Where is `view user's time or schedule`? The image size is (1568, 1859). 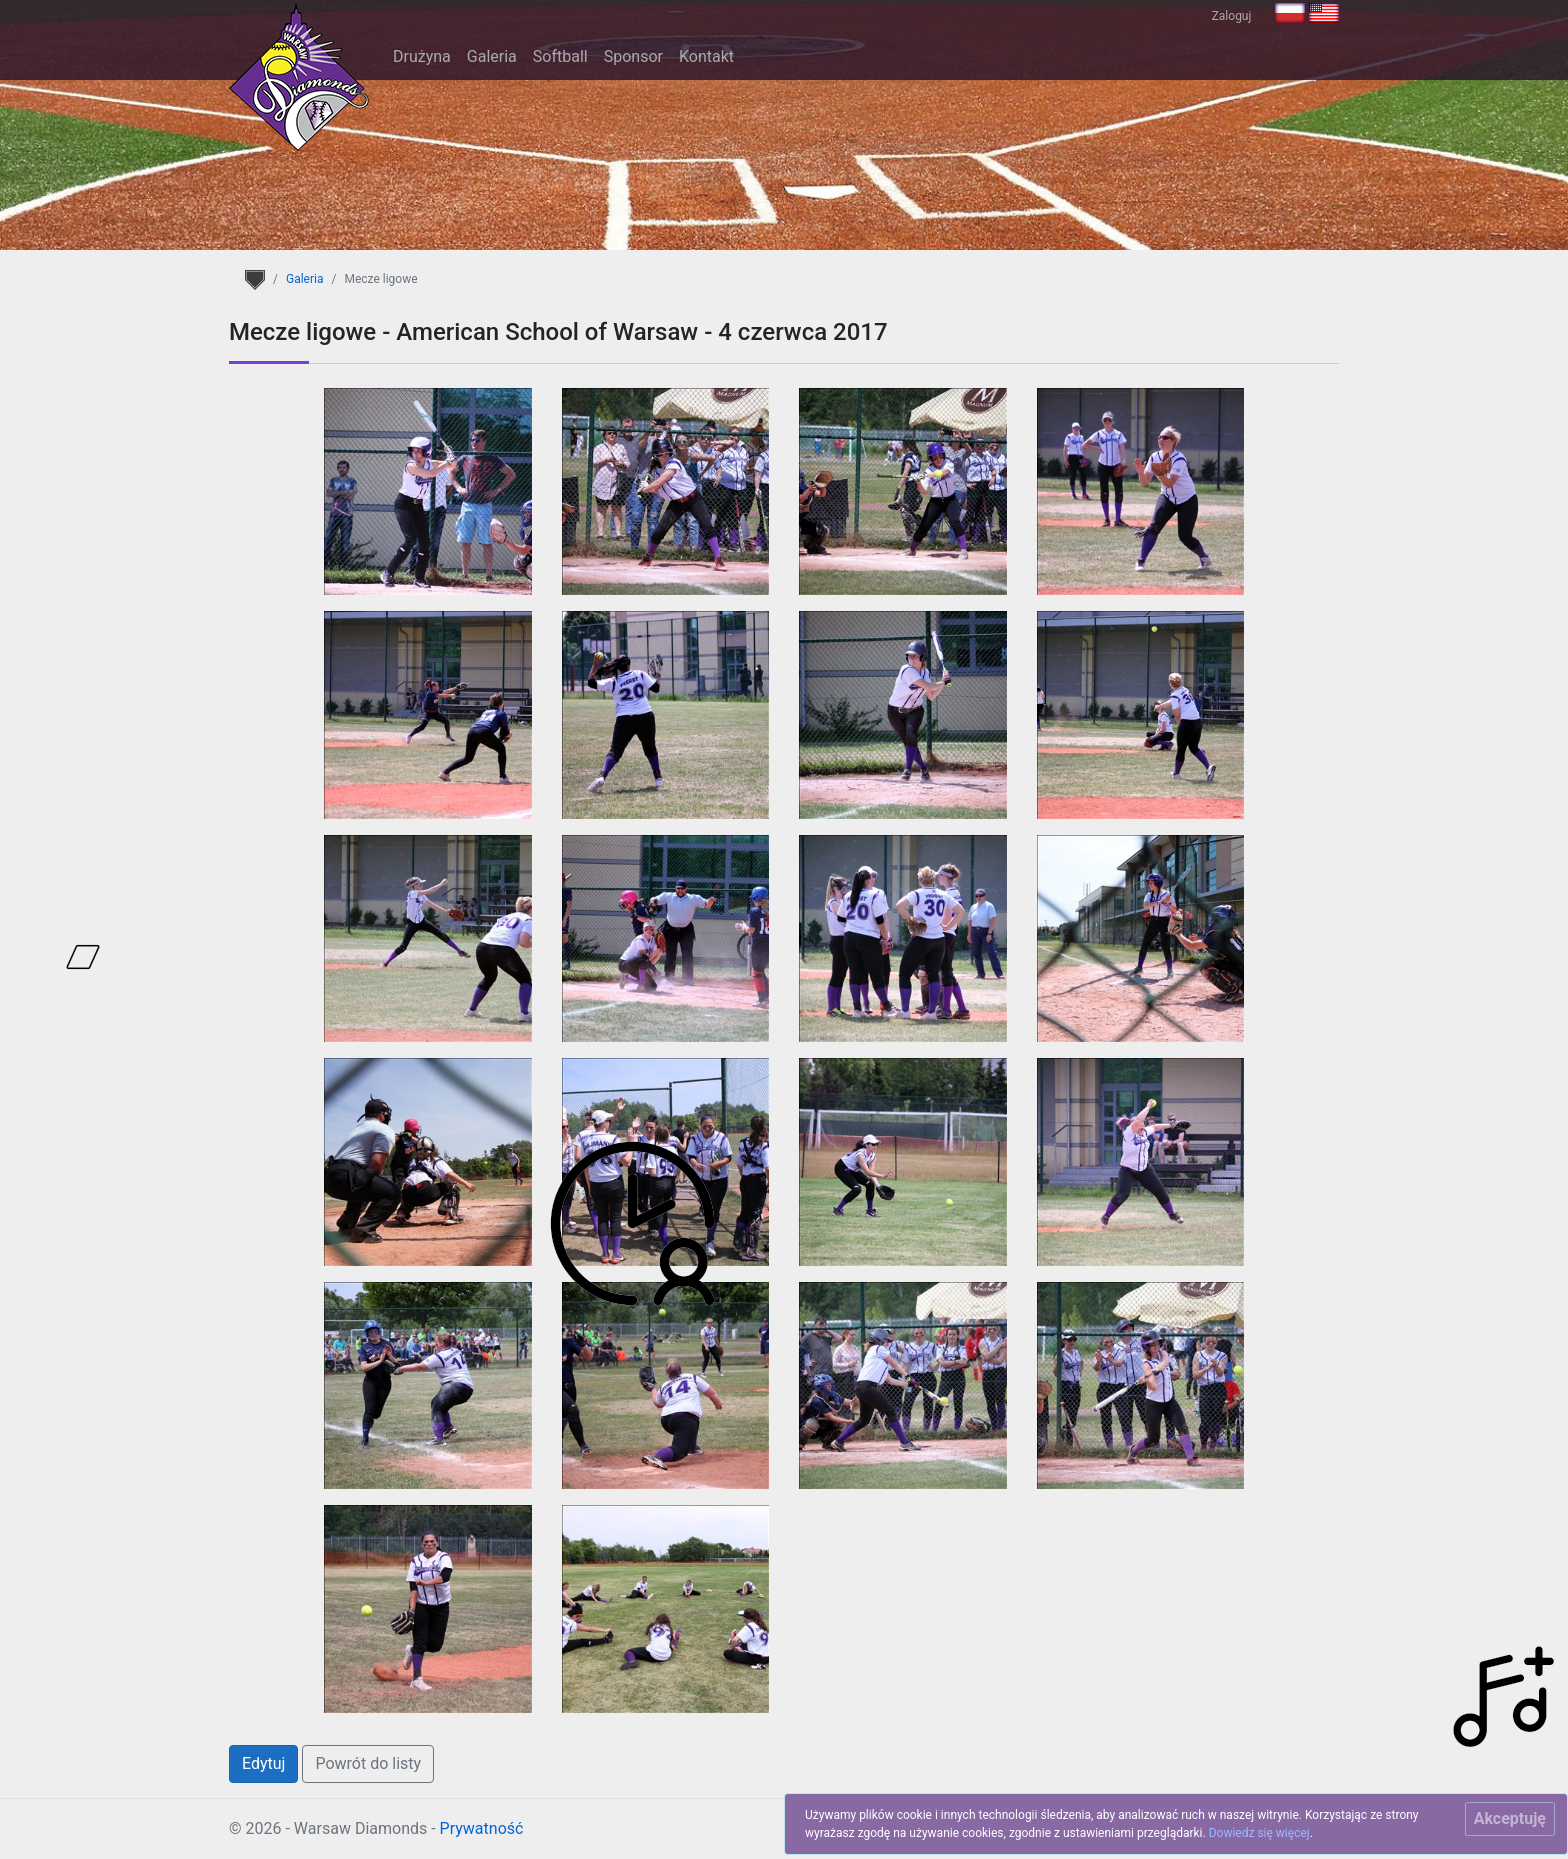
view user's time or schedule is located at coordinates (632, 1223).